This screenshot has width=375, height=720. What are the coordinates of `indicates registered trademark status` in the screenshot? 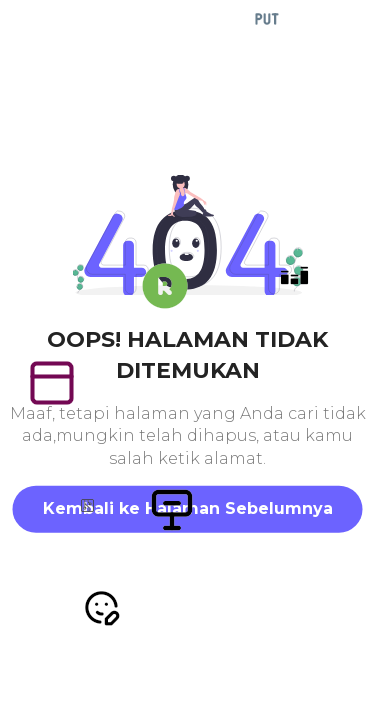 It's located at (165, 286).